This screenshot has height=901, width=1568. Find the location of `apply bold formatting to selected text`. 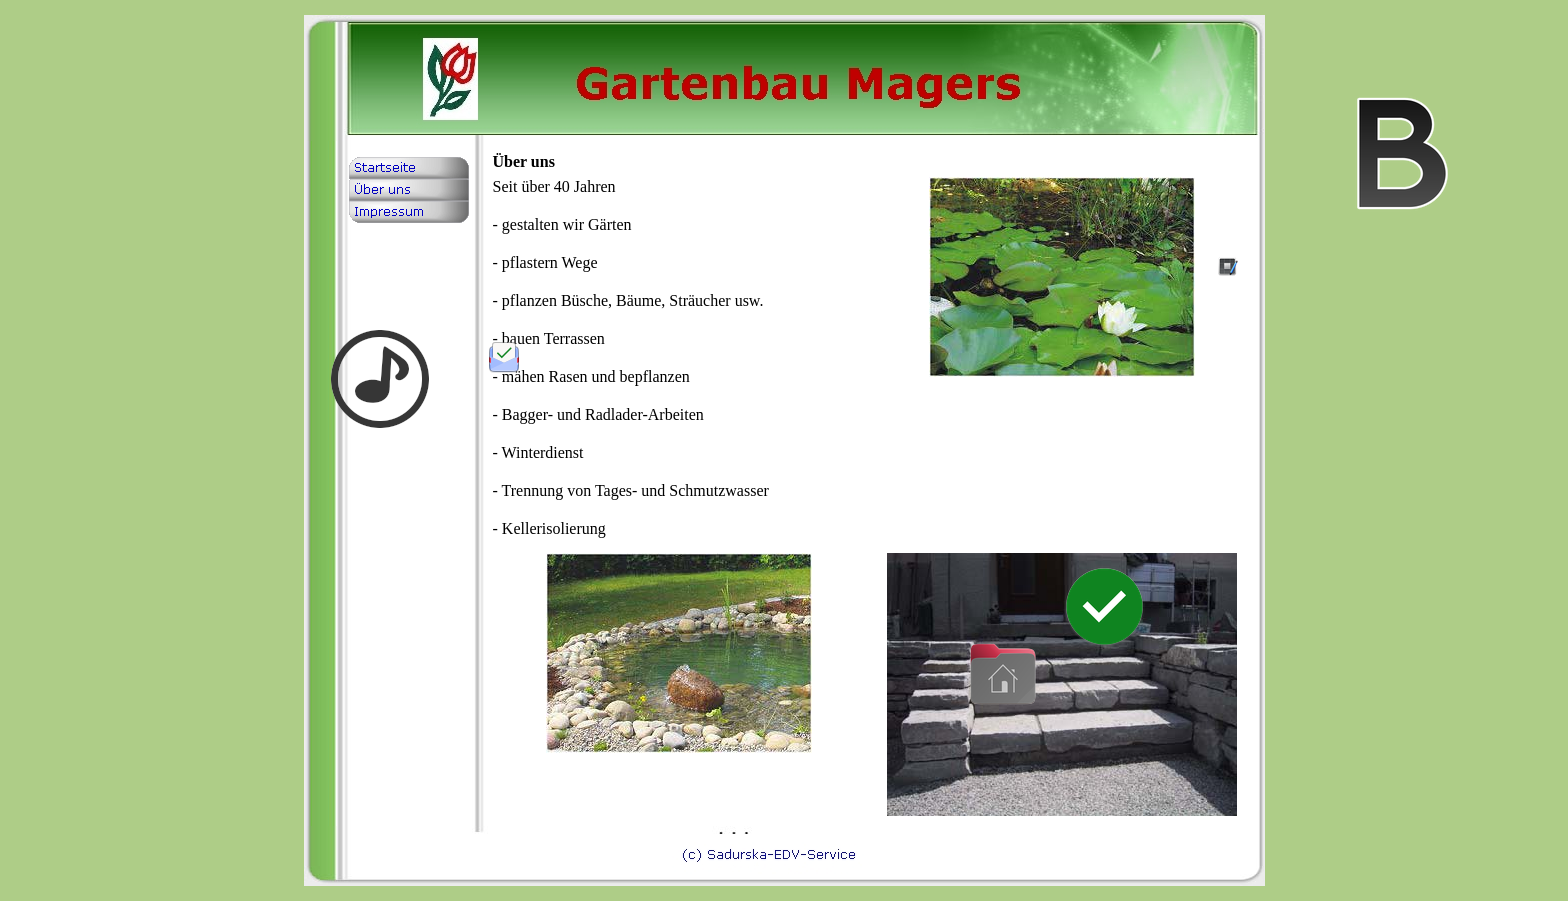

apply bold formatting to selected text is located at coordinates (1402, 153).